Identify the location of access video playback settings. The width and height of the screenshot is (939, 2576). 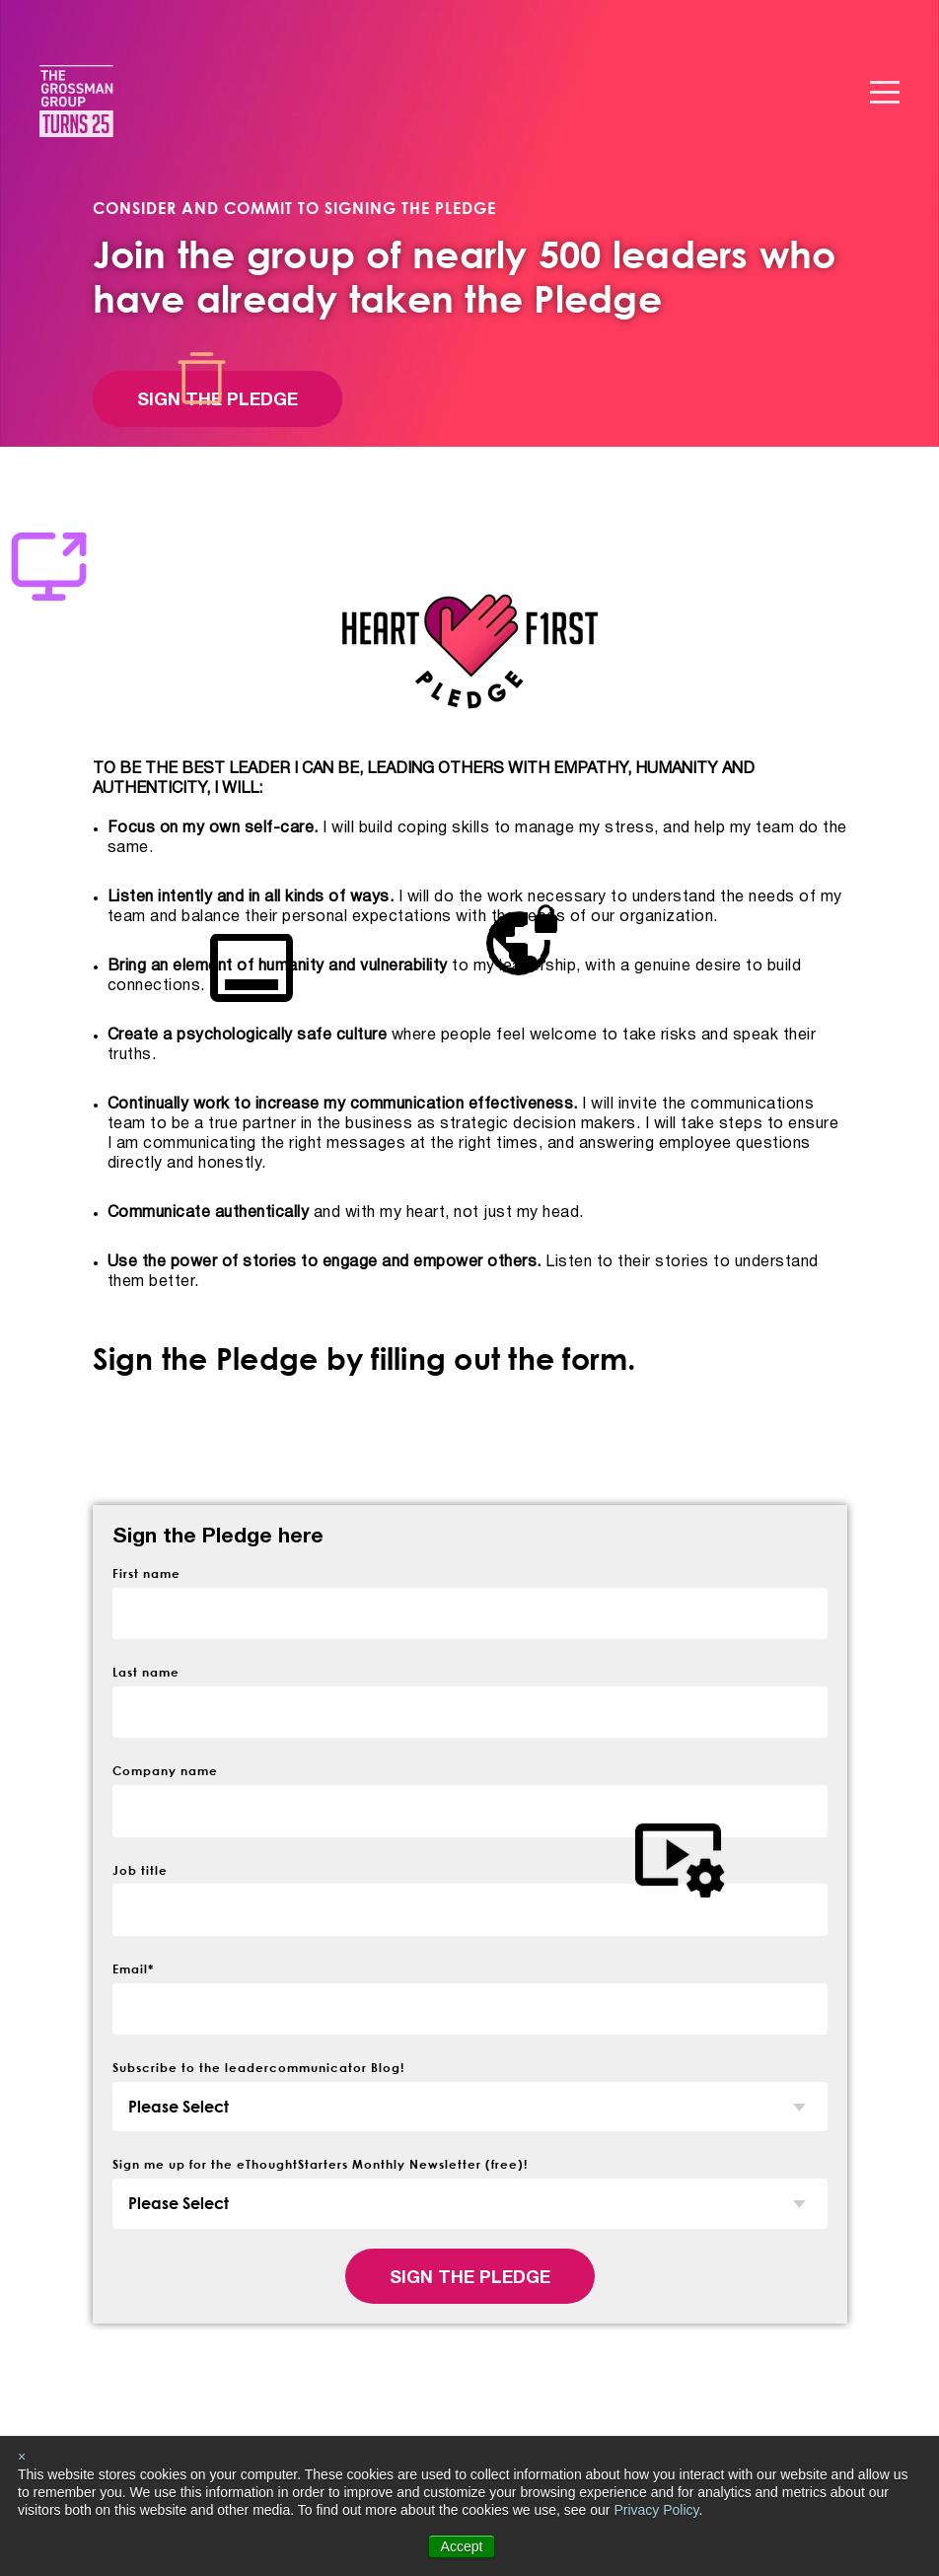
(678, 1854).